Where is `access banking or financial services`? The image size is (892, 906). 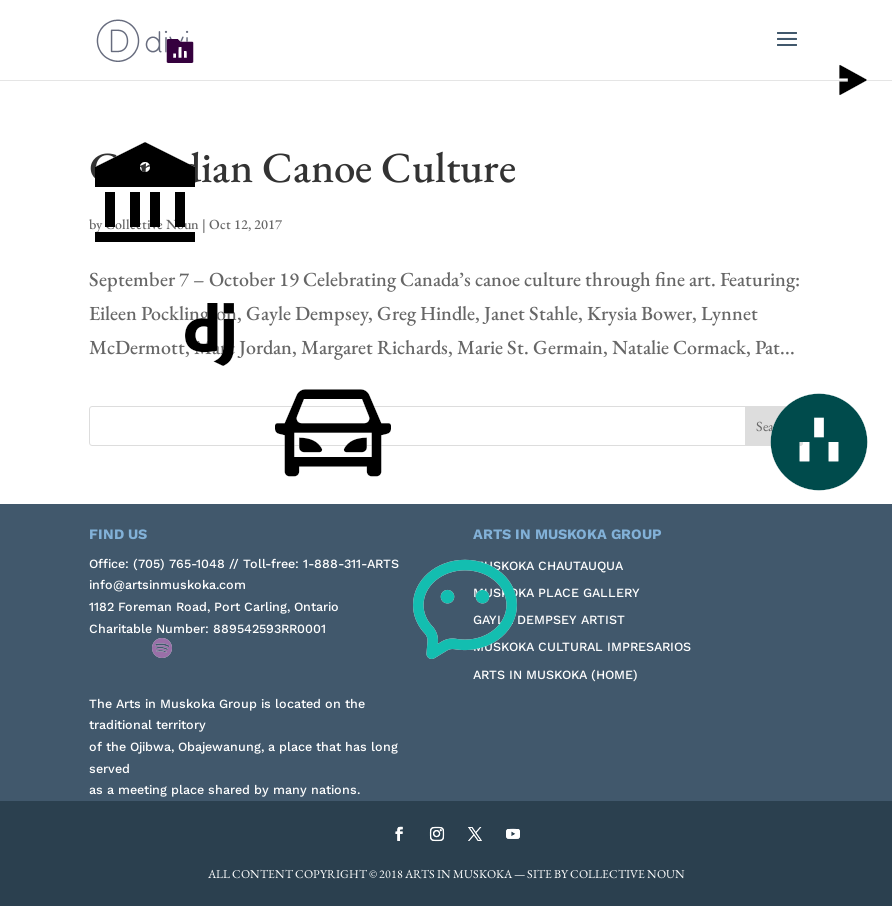
access banking or financial services is located at coordinates (145, 192).